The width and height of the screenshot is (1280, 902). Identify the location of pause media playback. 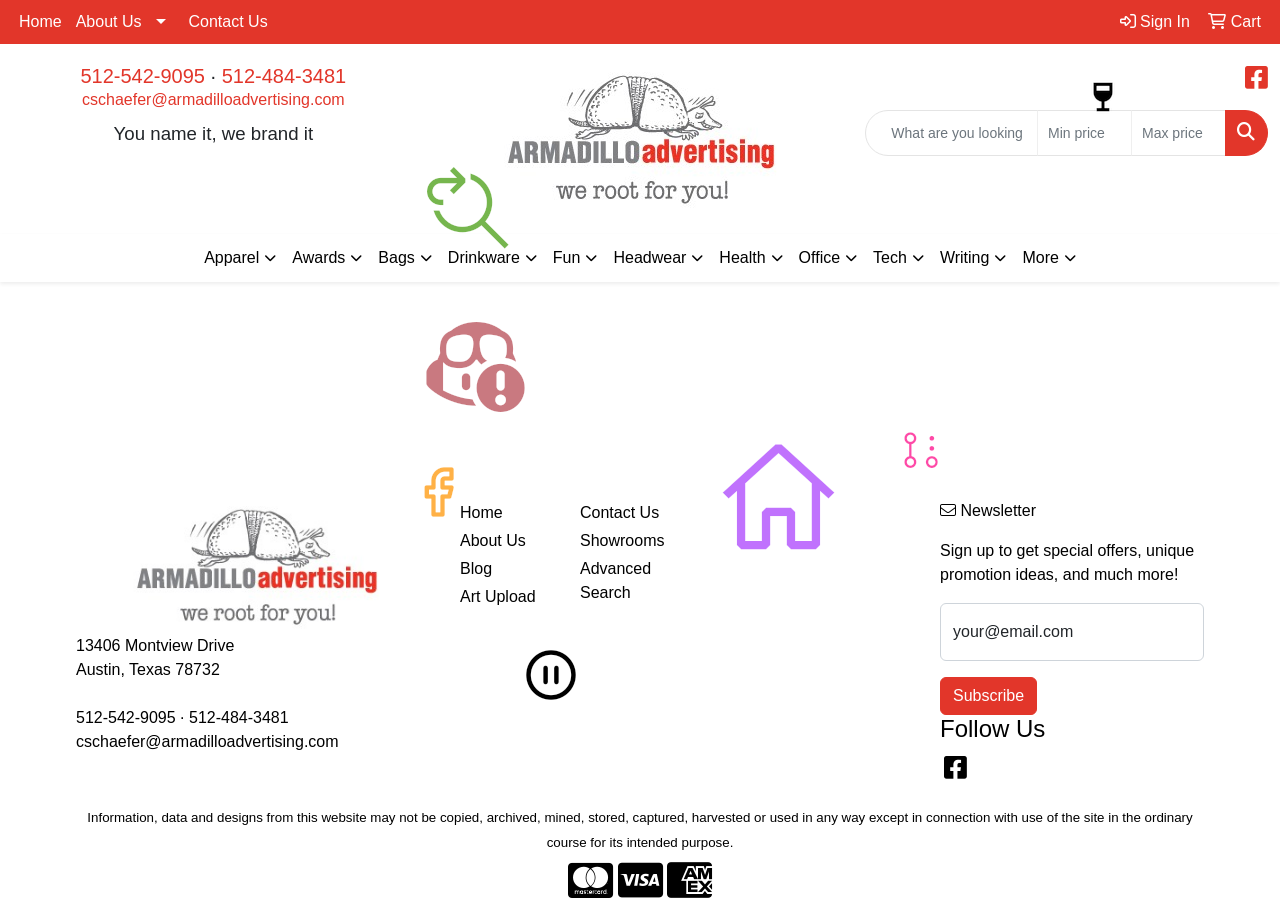
(551, 675).